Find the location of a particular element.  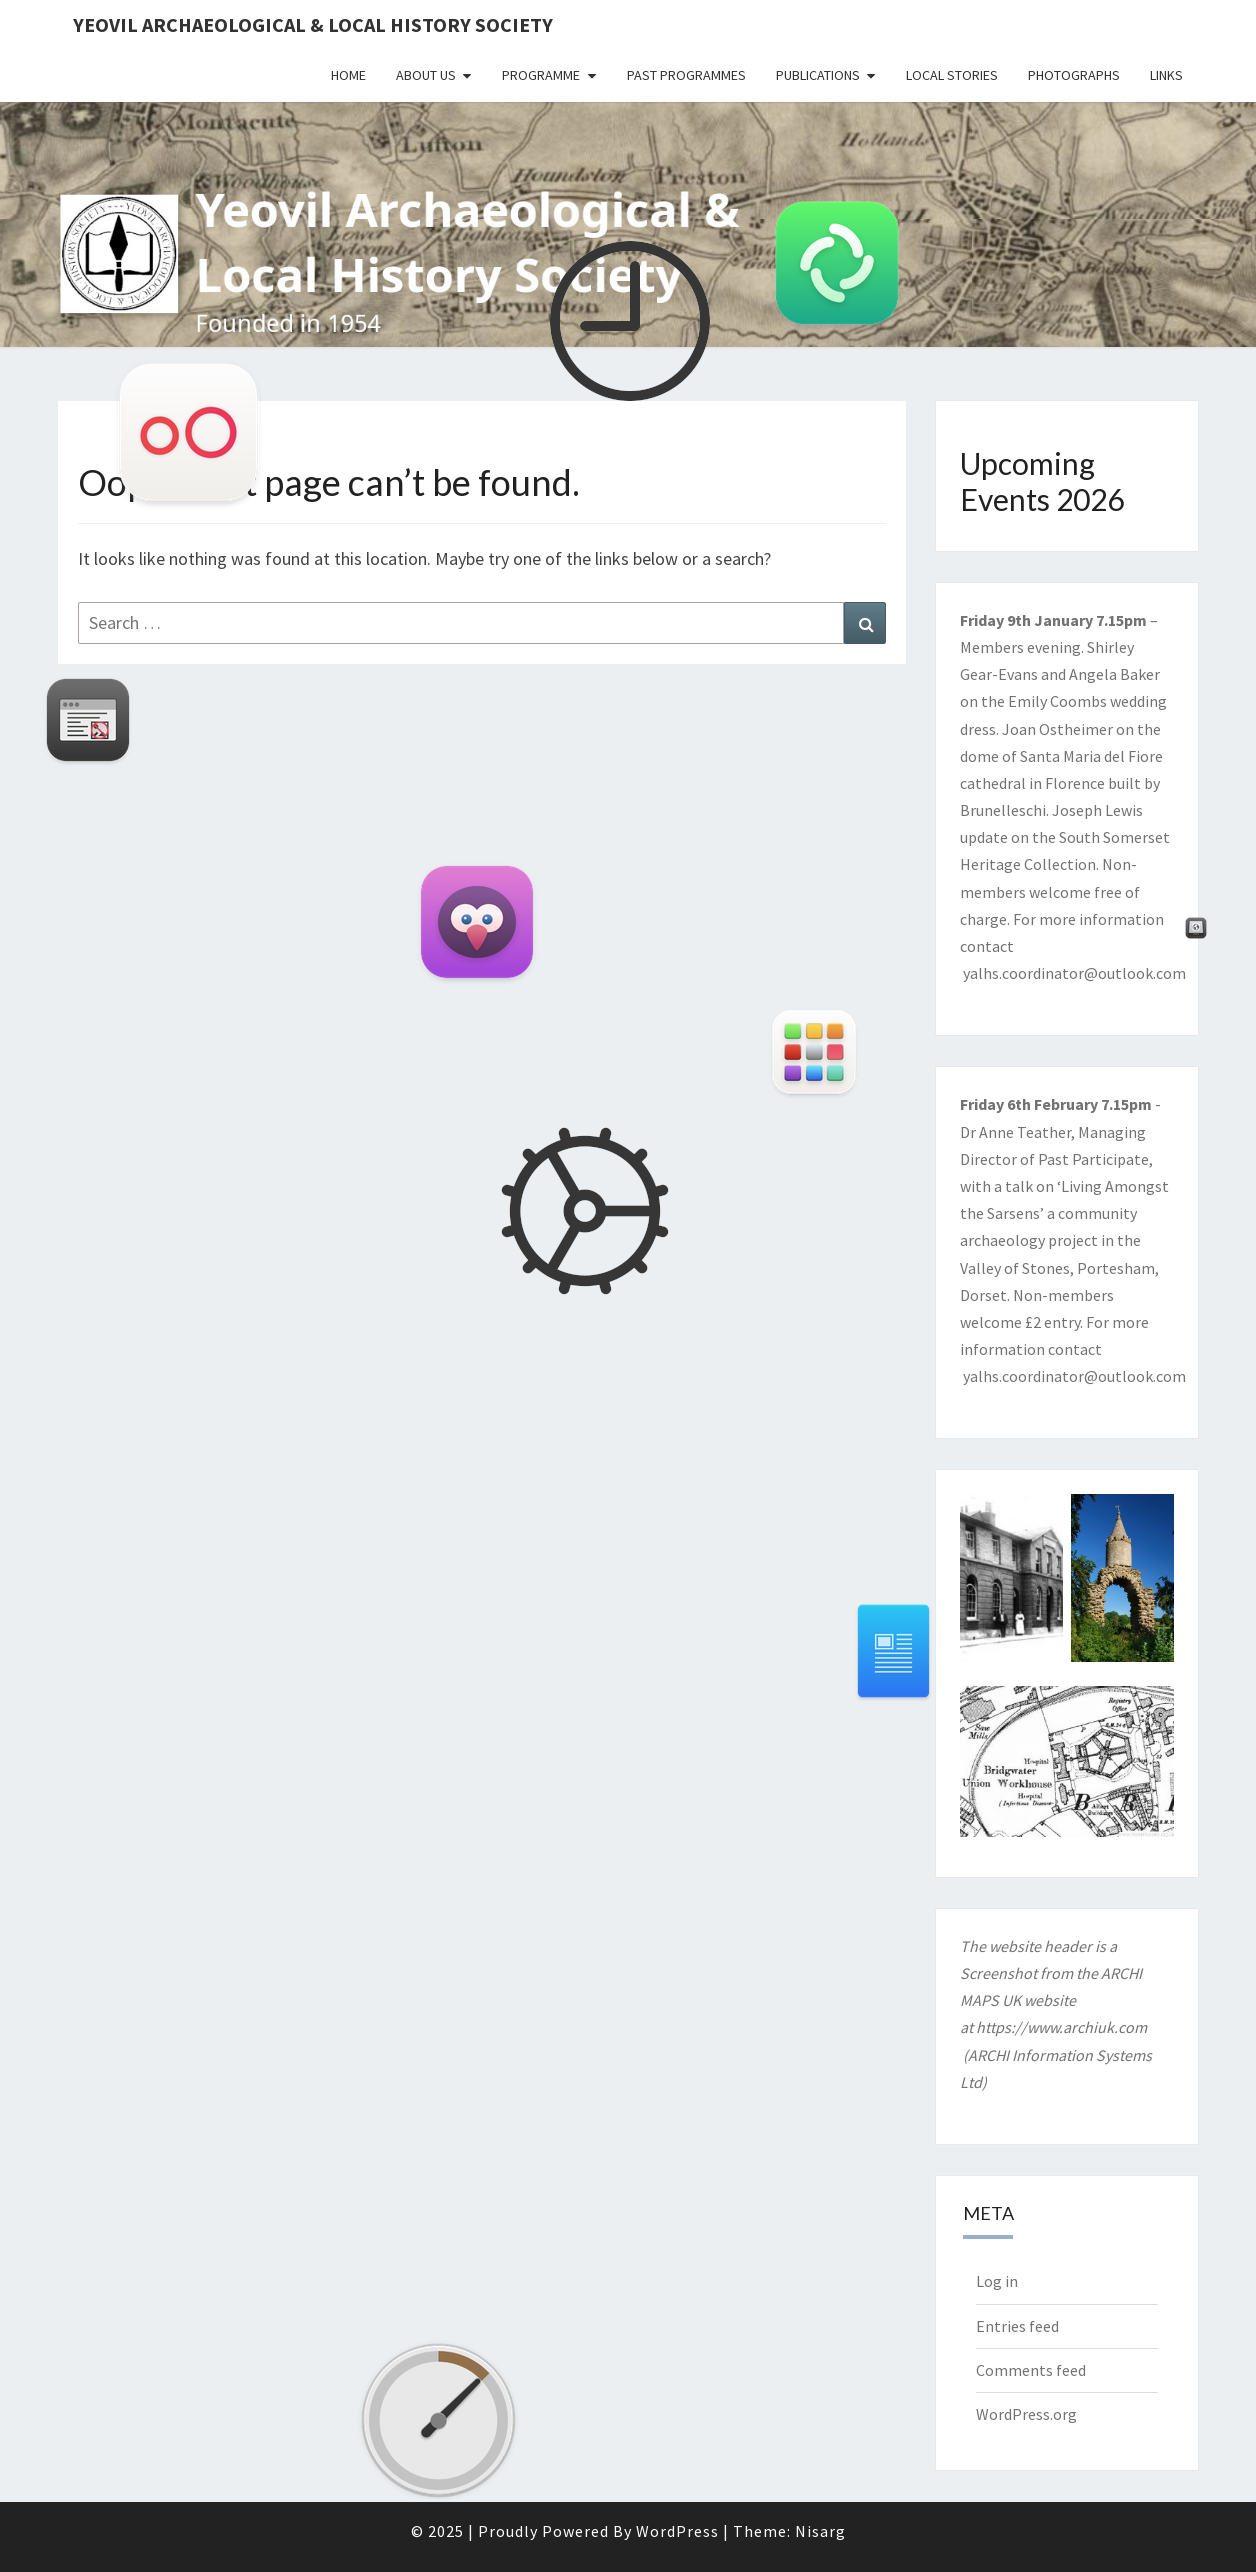

access system settings and preferences is located at coordinates (585, 1211).